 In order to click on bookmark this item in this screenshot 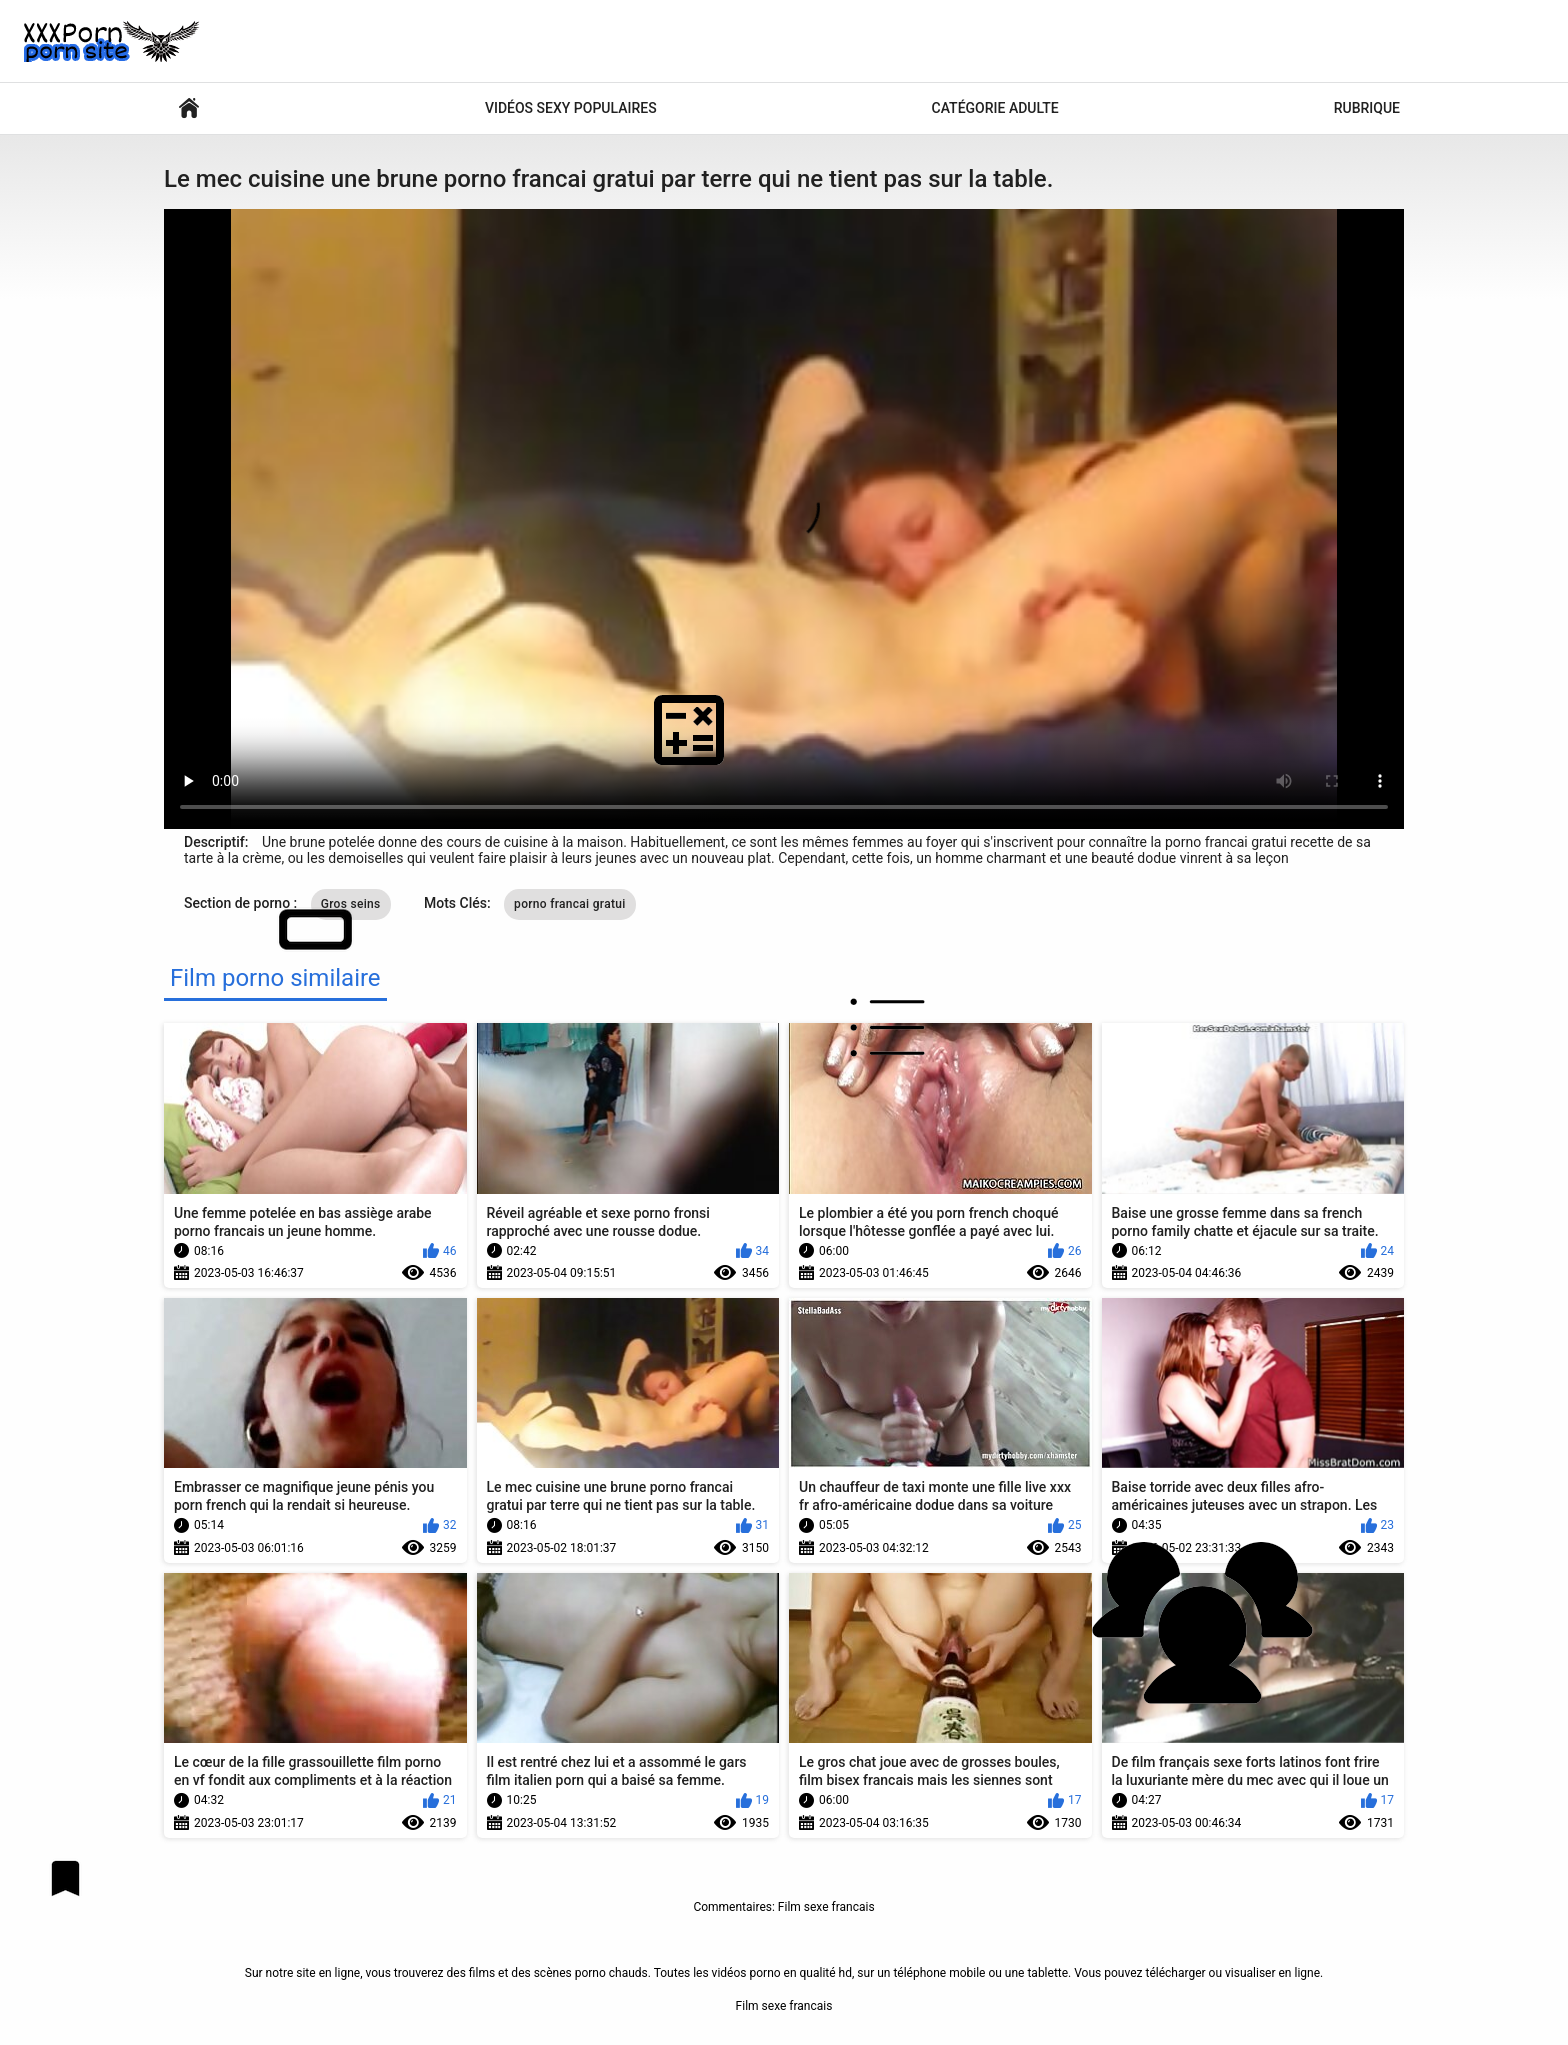, I will do `click(65, 1878)`.